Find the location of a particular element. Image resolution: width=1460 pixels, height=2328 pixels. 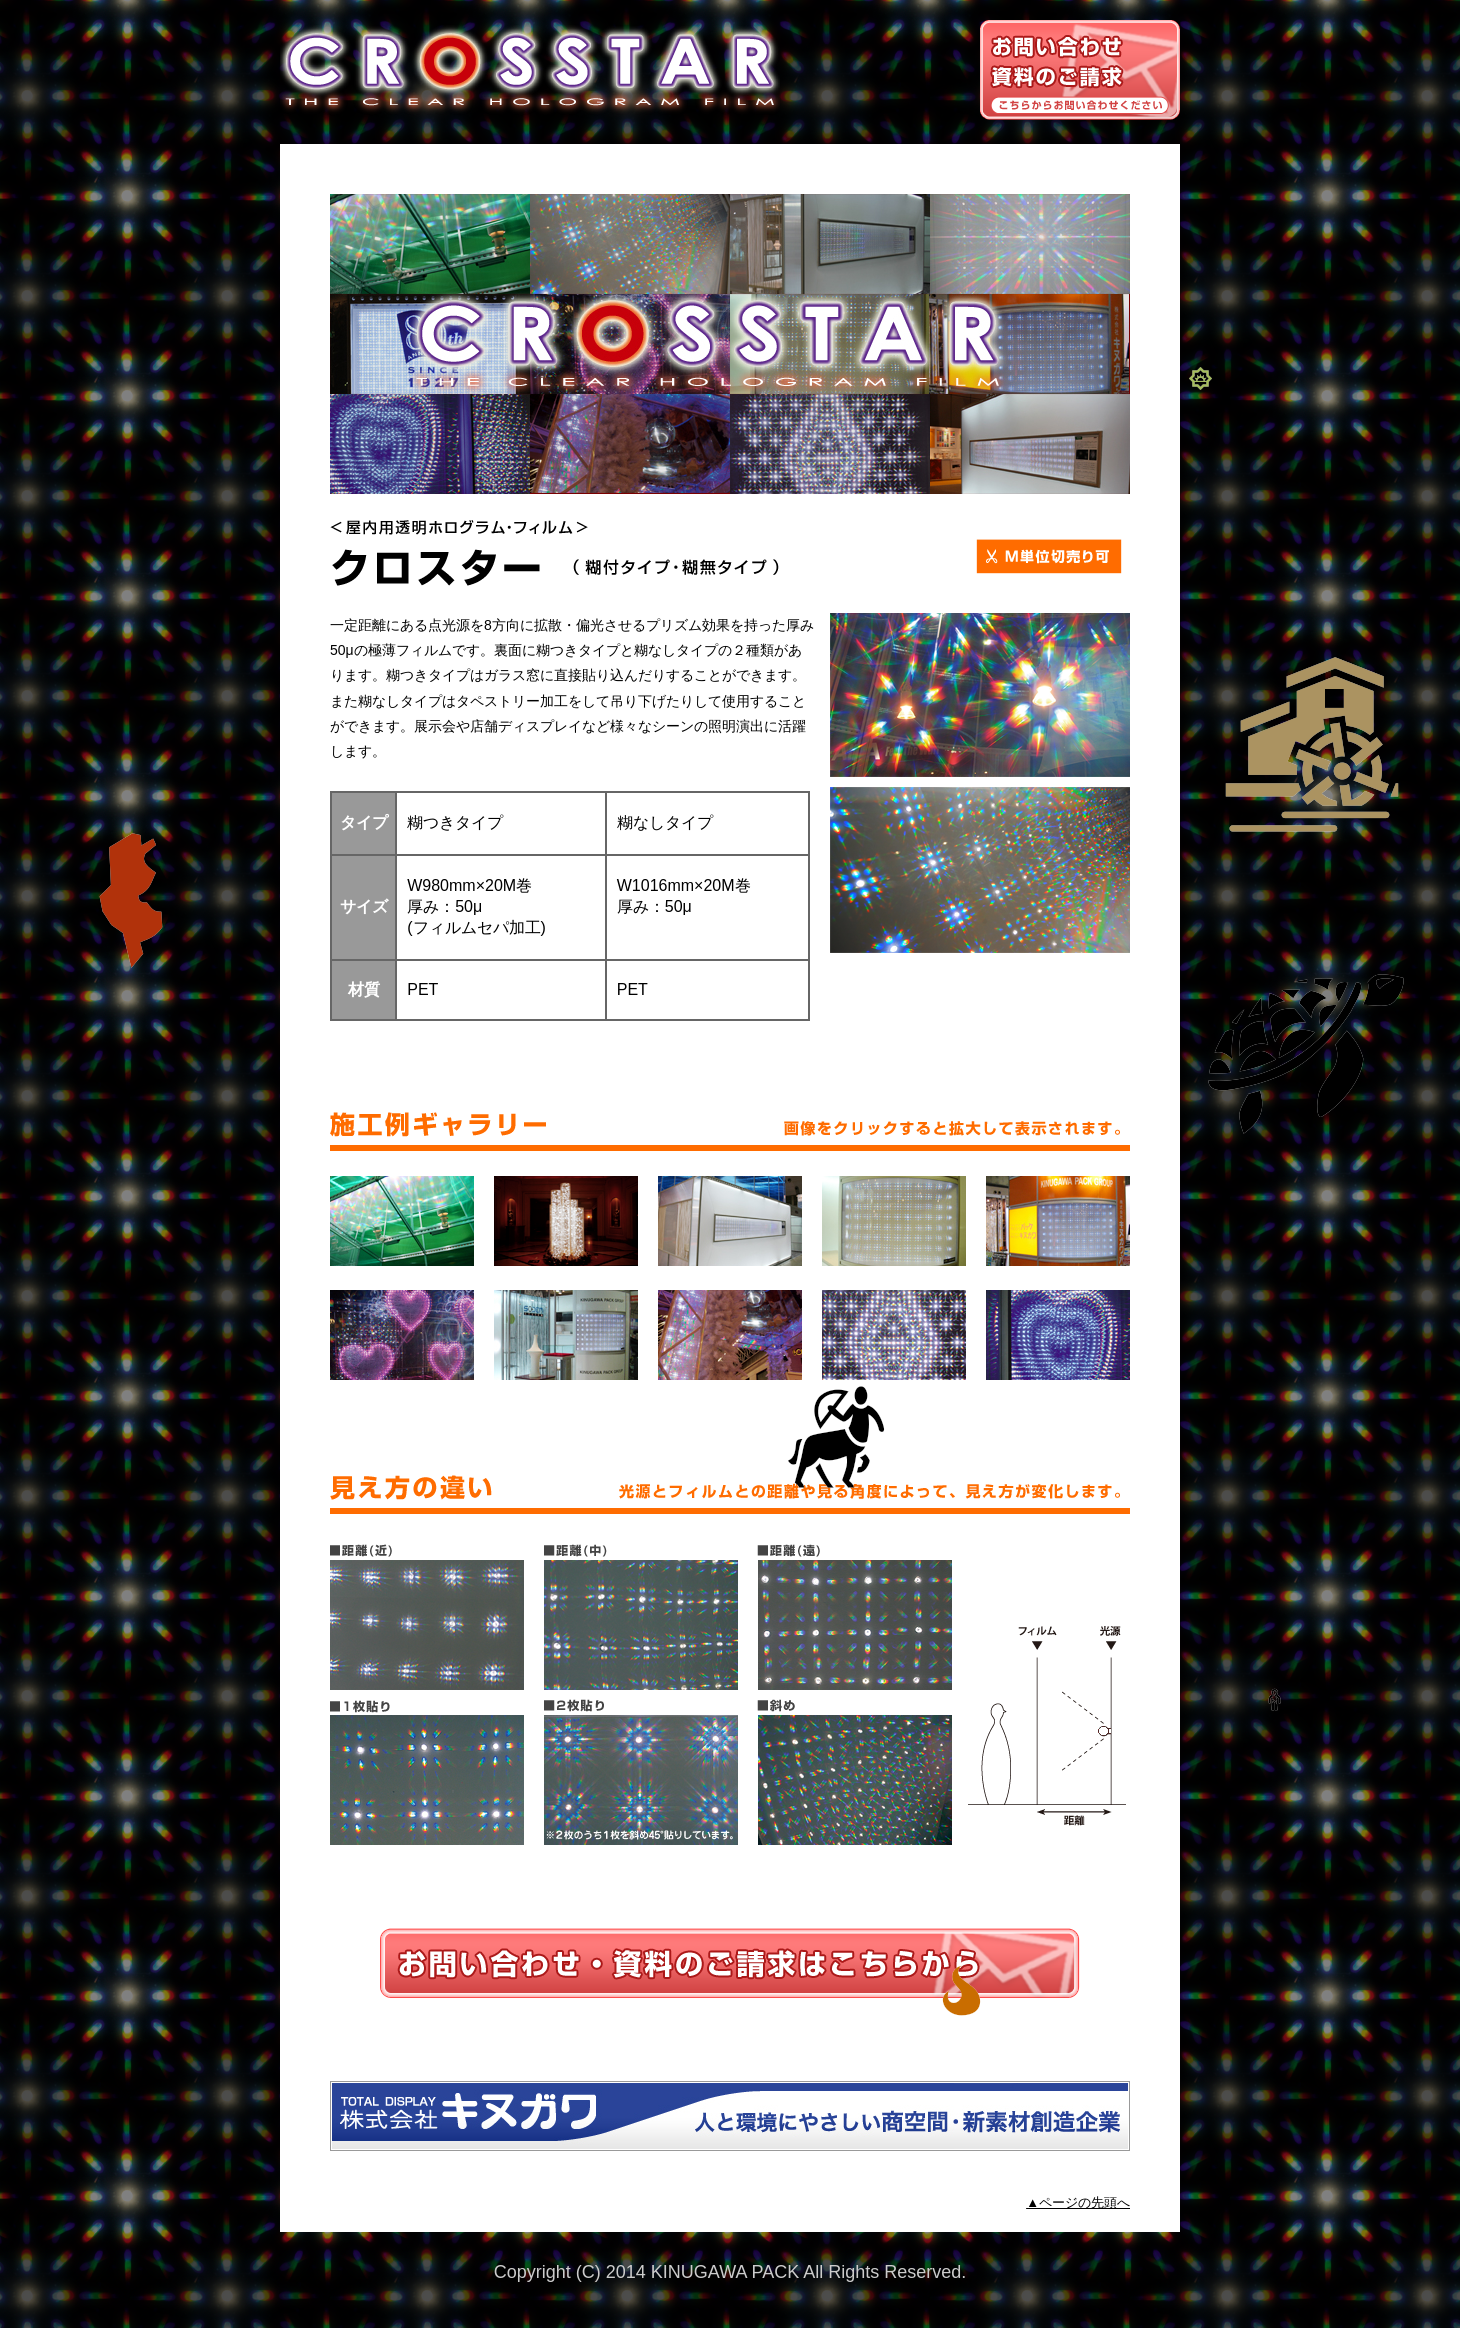

access water mill building or production facility is located at coordinates (1312, 745).